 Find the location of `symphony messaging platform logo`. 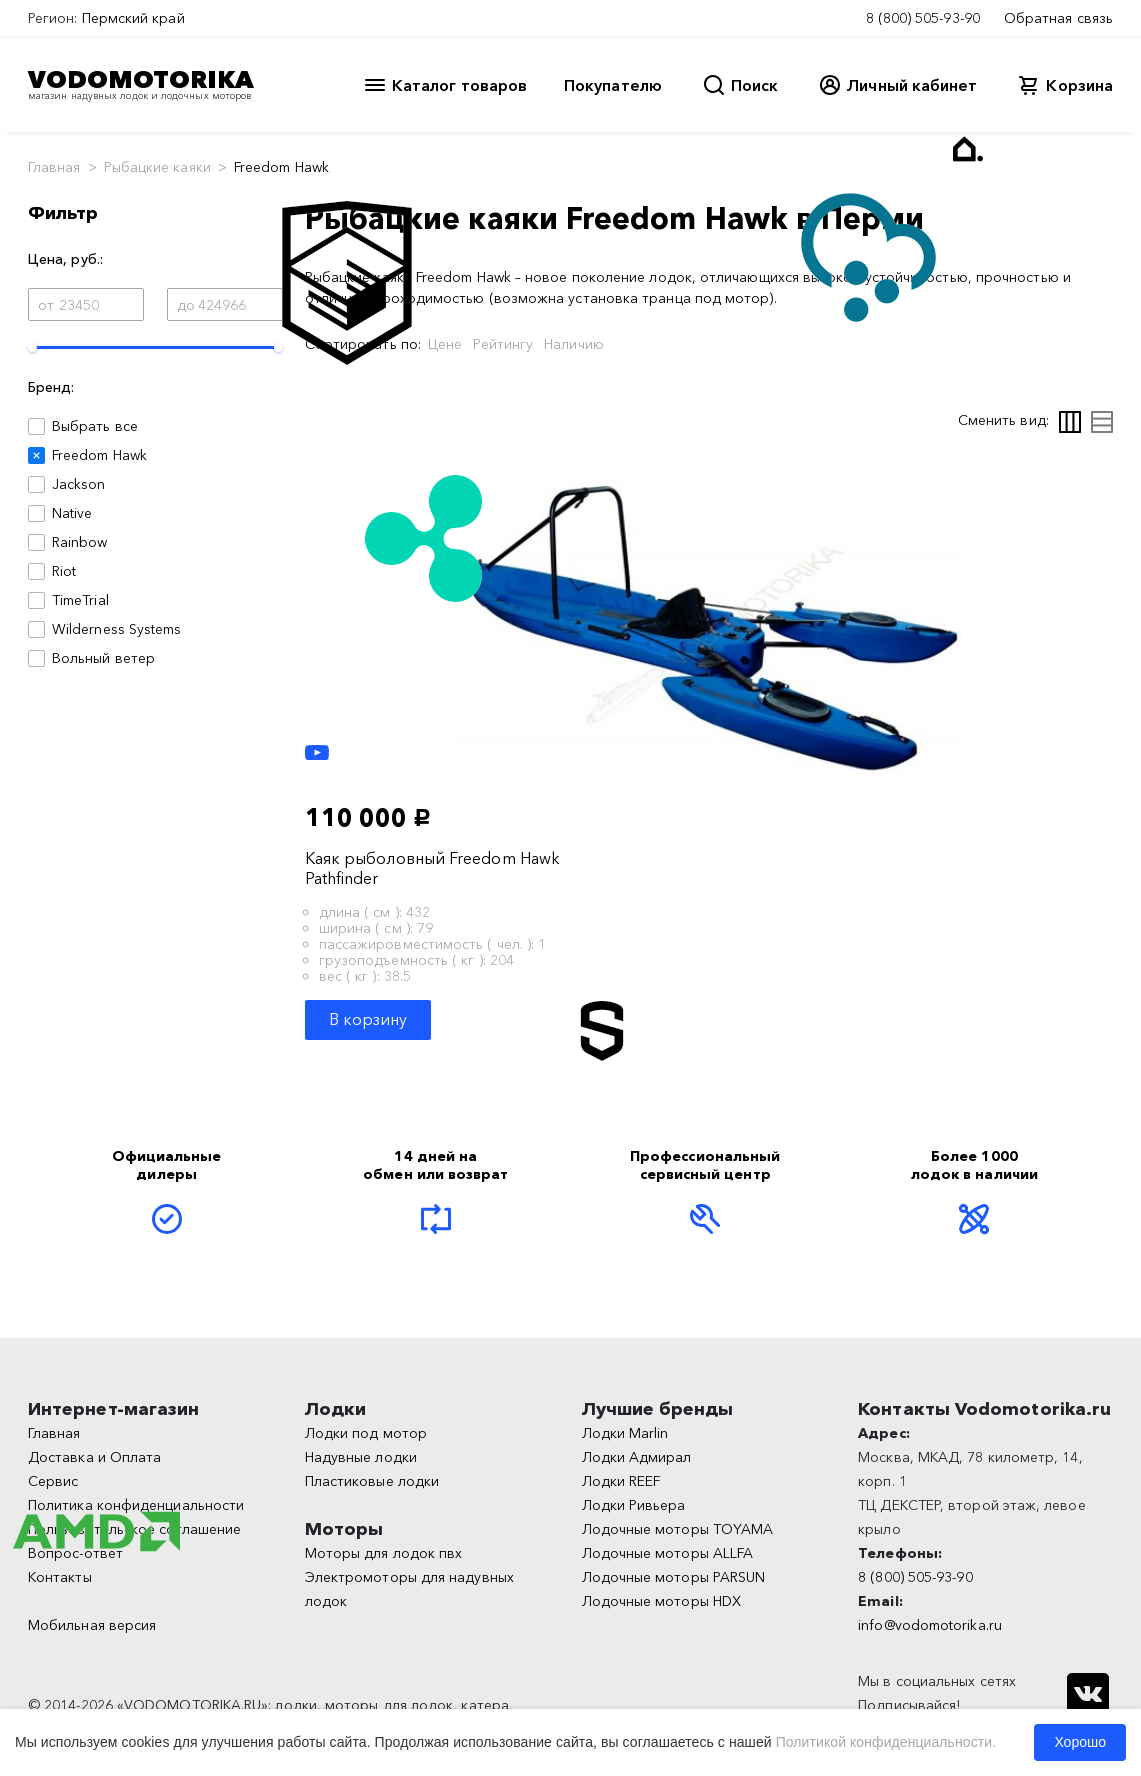

symphony messaging platform logo is located at coordinates (602, 1031).